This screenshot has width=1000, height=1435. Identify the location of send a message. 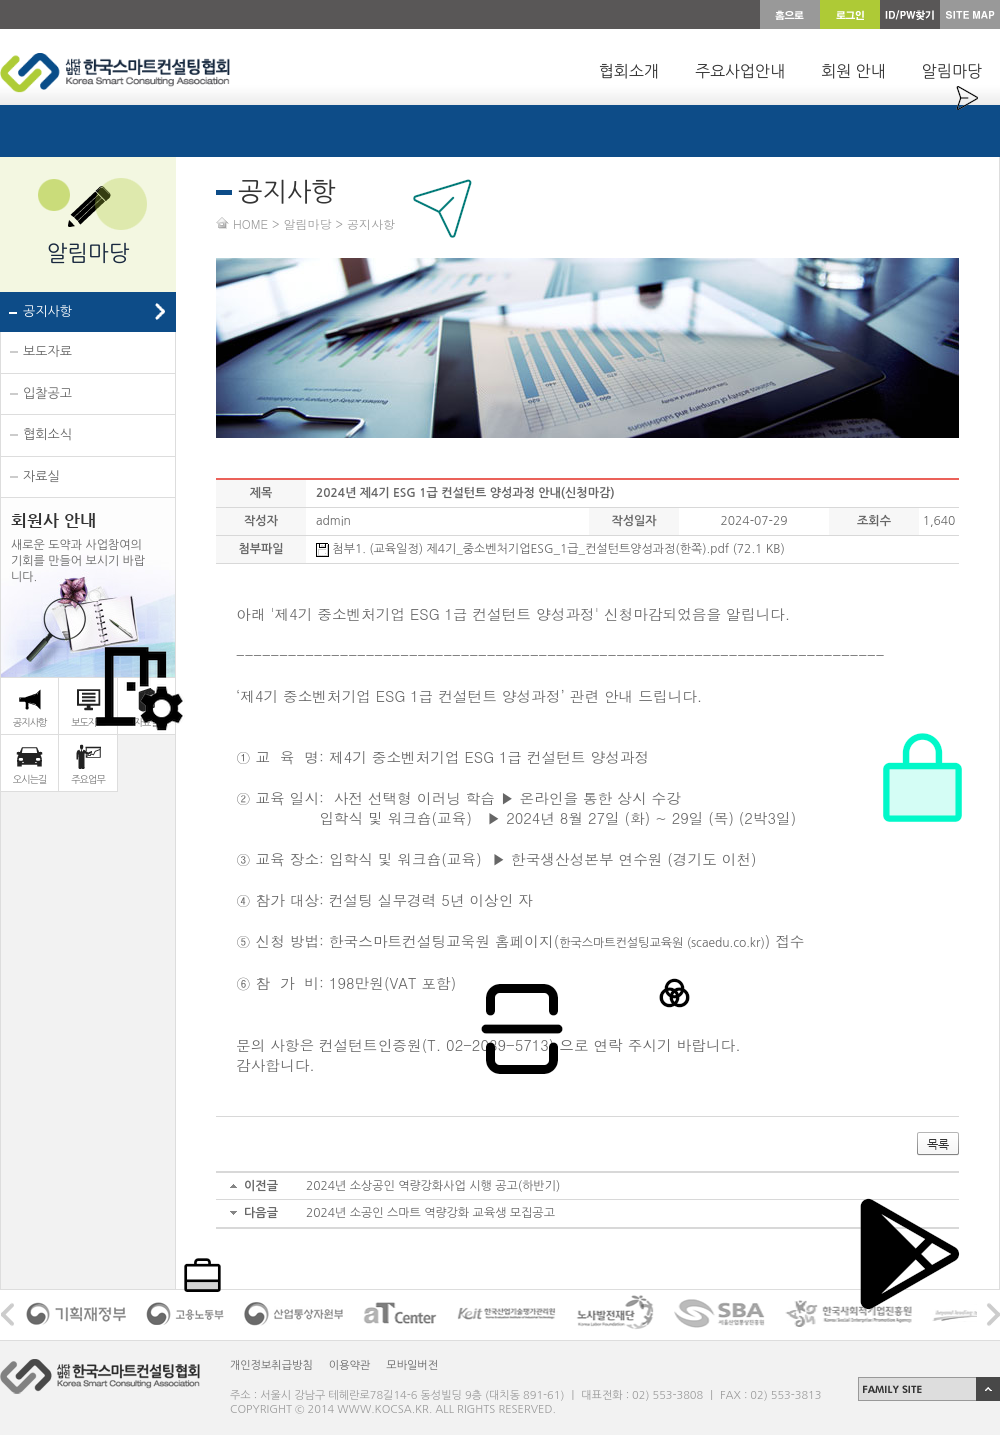
(966, 98).